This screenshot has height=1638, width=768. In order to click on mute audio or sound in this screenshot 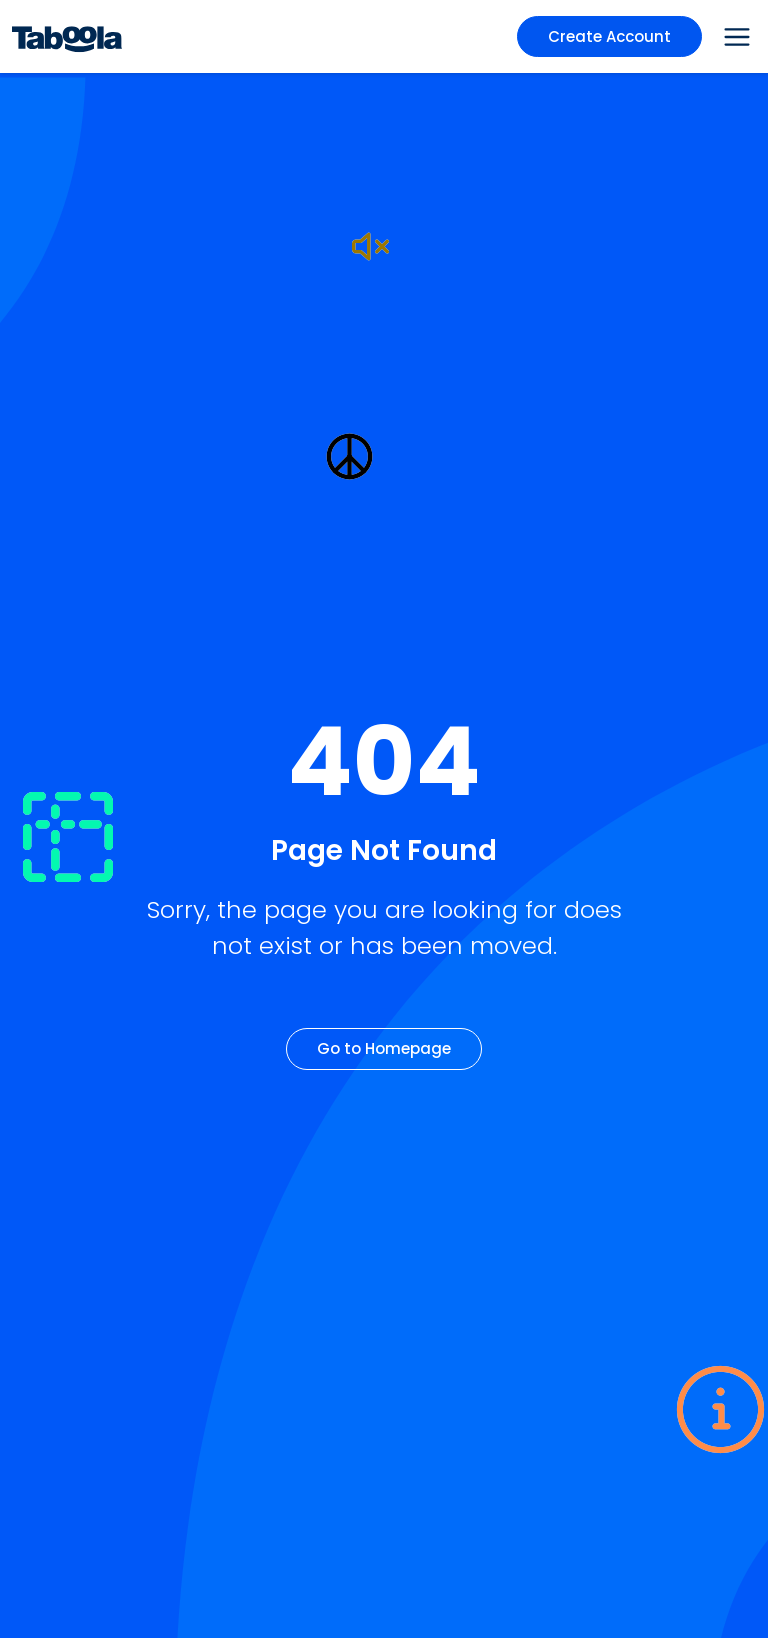, I will do `click(370, 246)`.